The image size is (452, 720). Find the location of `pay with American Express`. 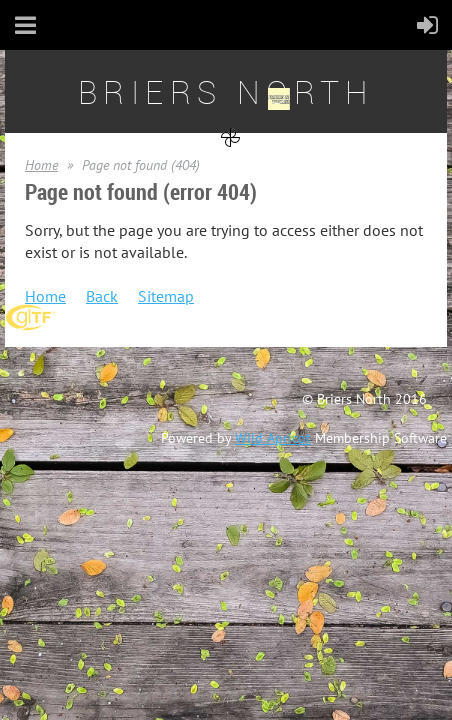

pay with American Express is located at coordinates (279, 99).